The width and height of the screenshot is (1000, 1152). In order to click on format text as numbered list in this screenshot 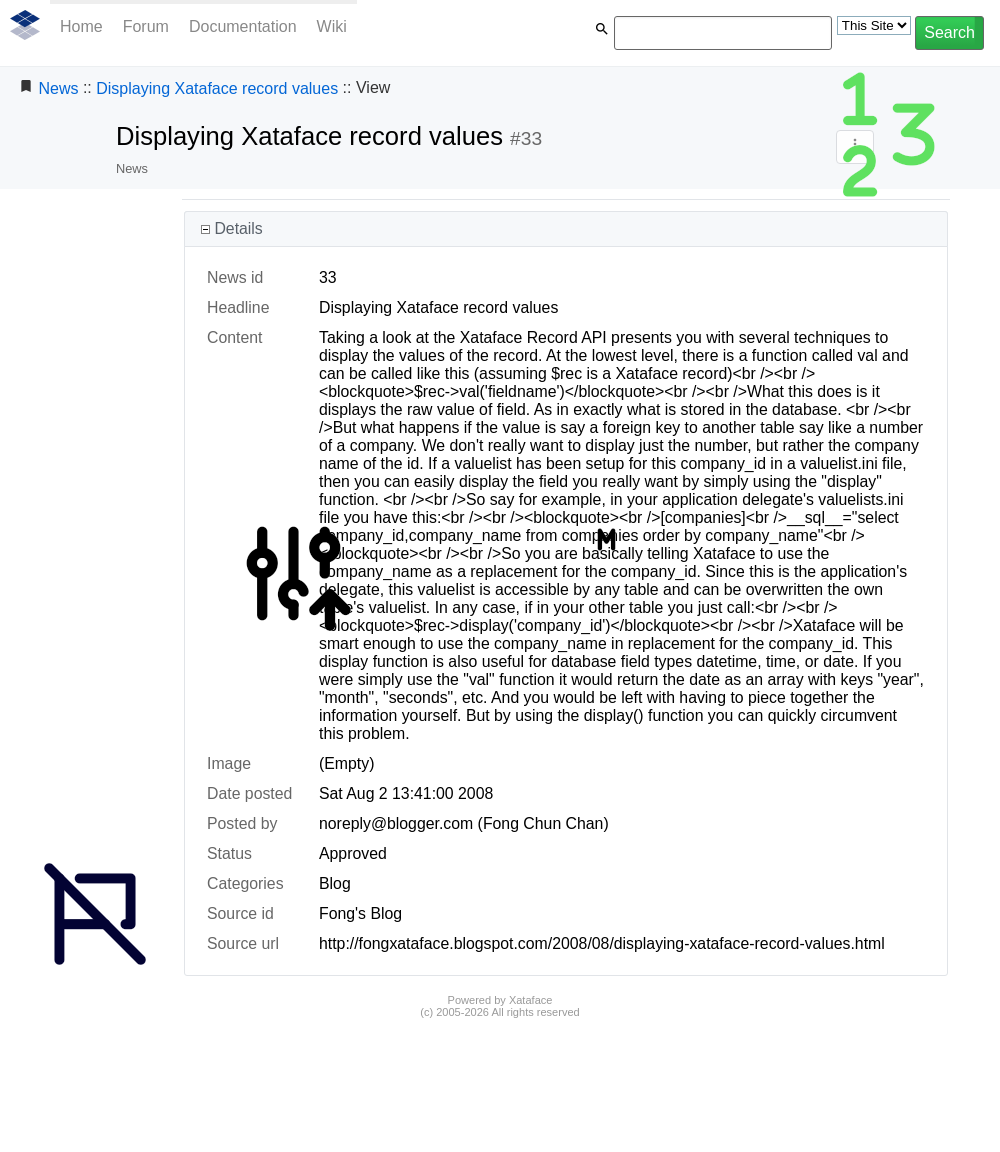, I will do `click(886, 134)`.